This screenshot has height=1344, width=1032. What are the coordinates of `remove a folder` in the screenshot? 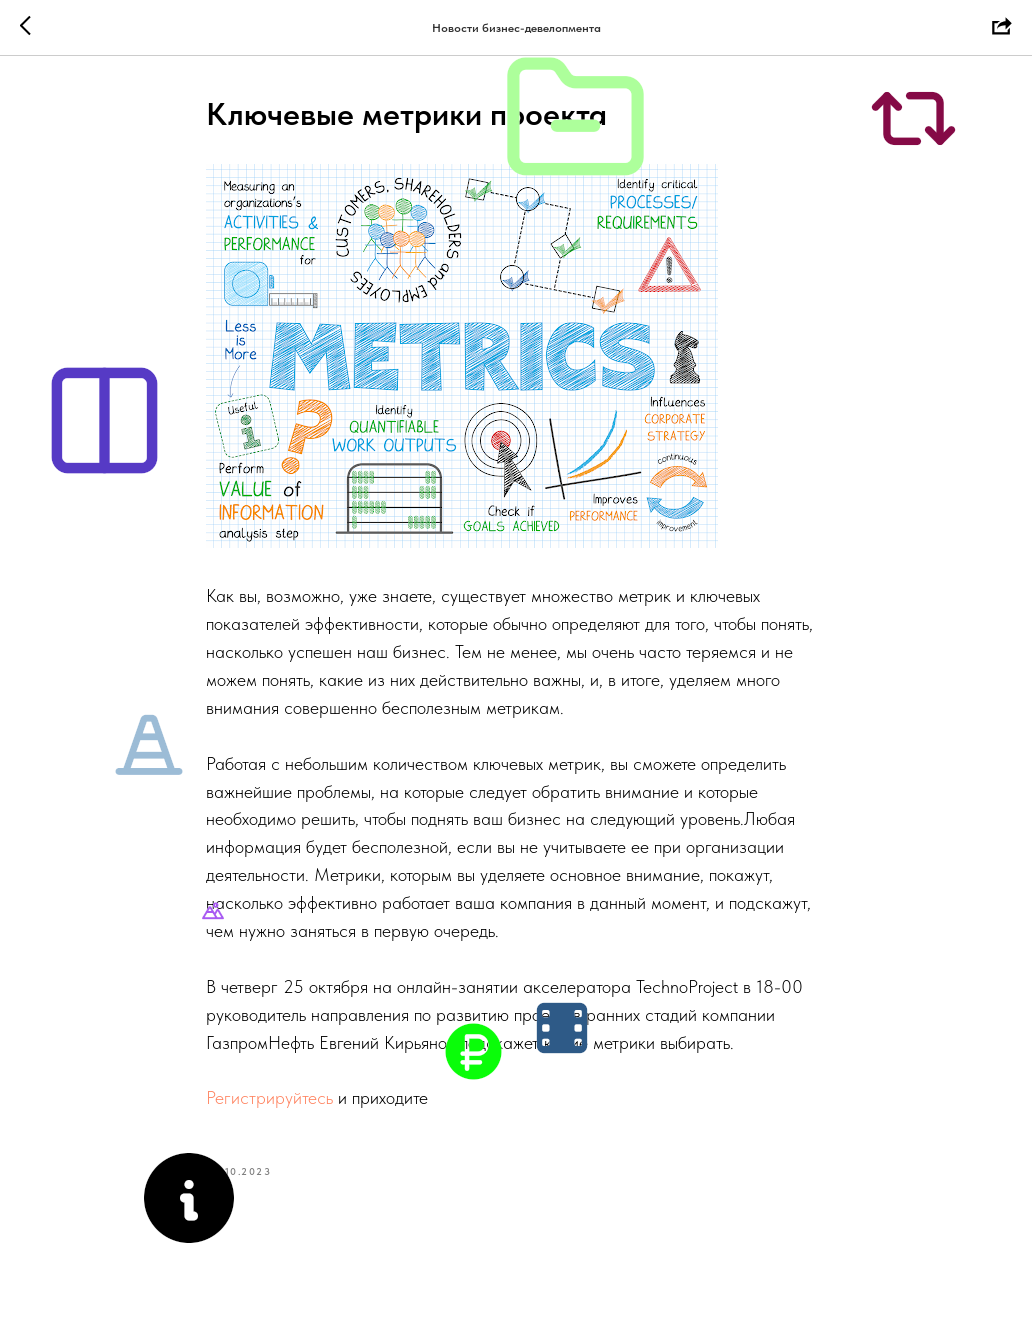 It's located at (575, 119).